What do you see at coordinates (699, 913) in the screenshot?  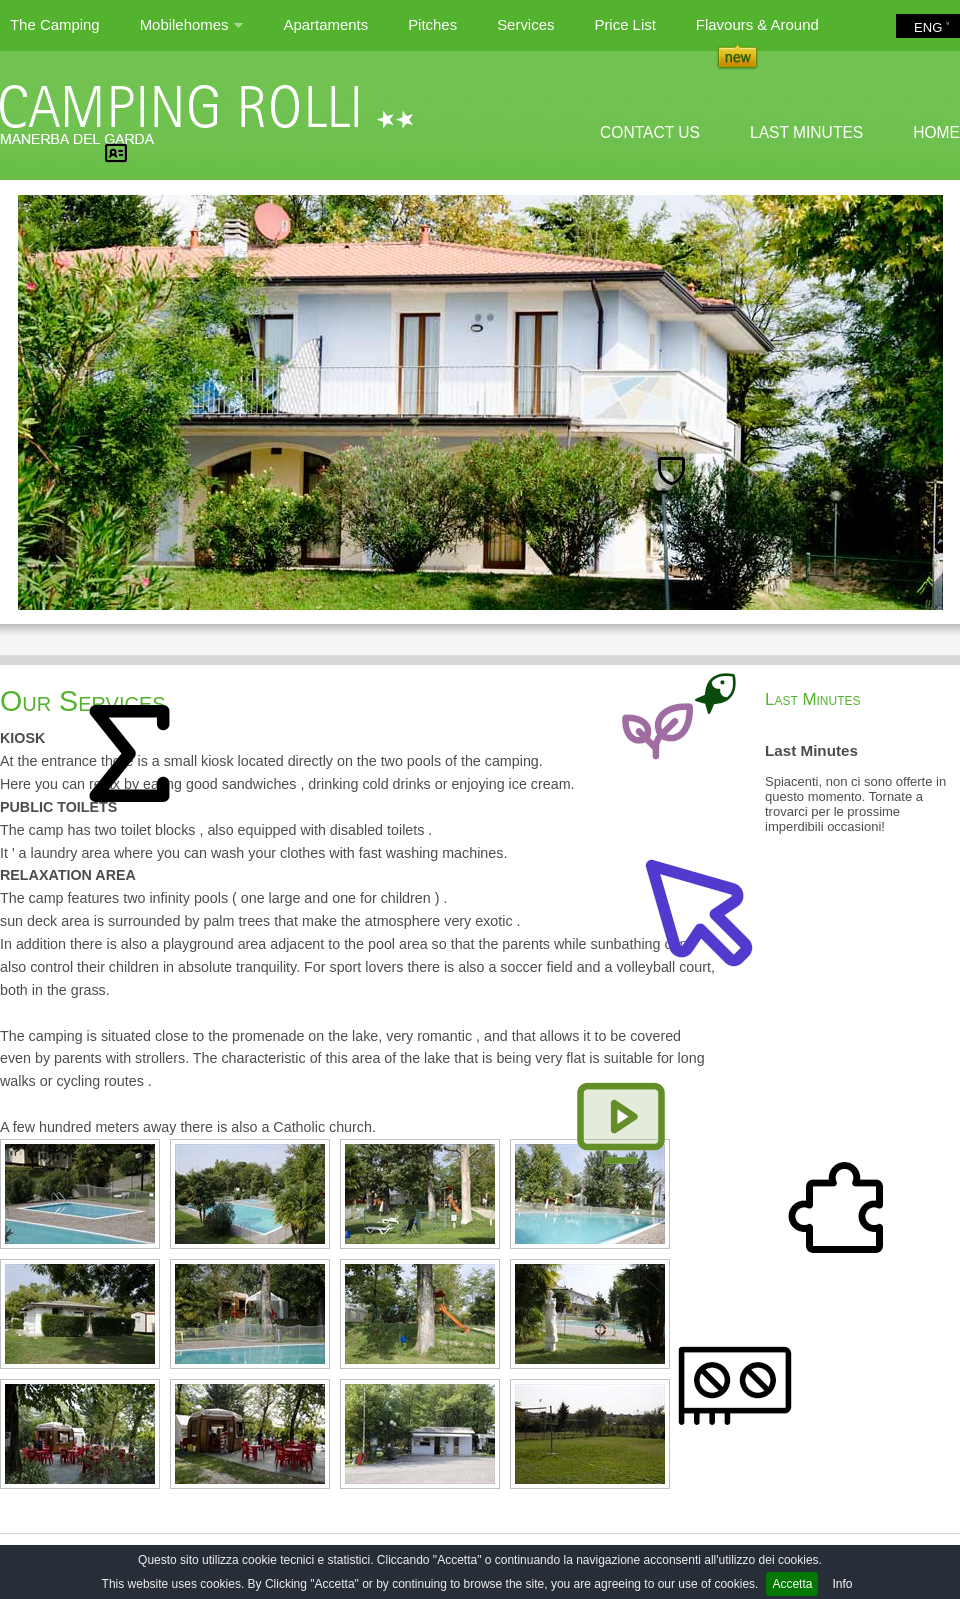 I see `cursor or mouse pointer indicator` at bounding box center [699, 913].